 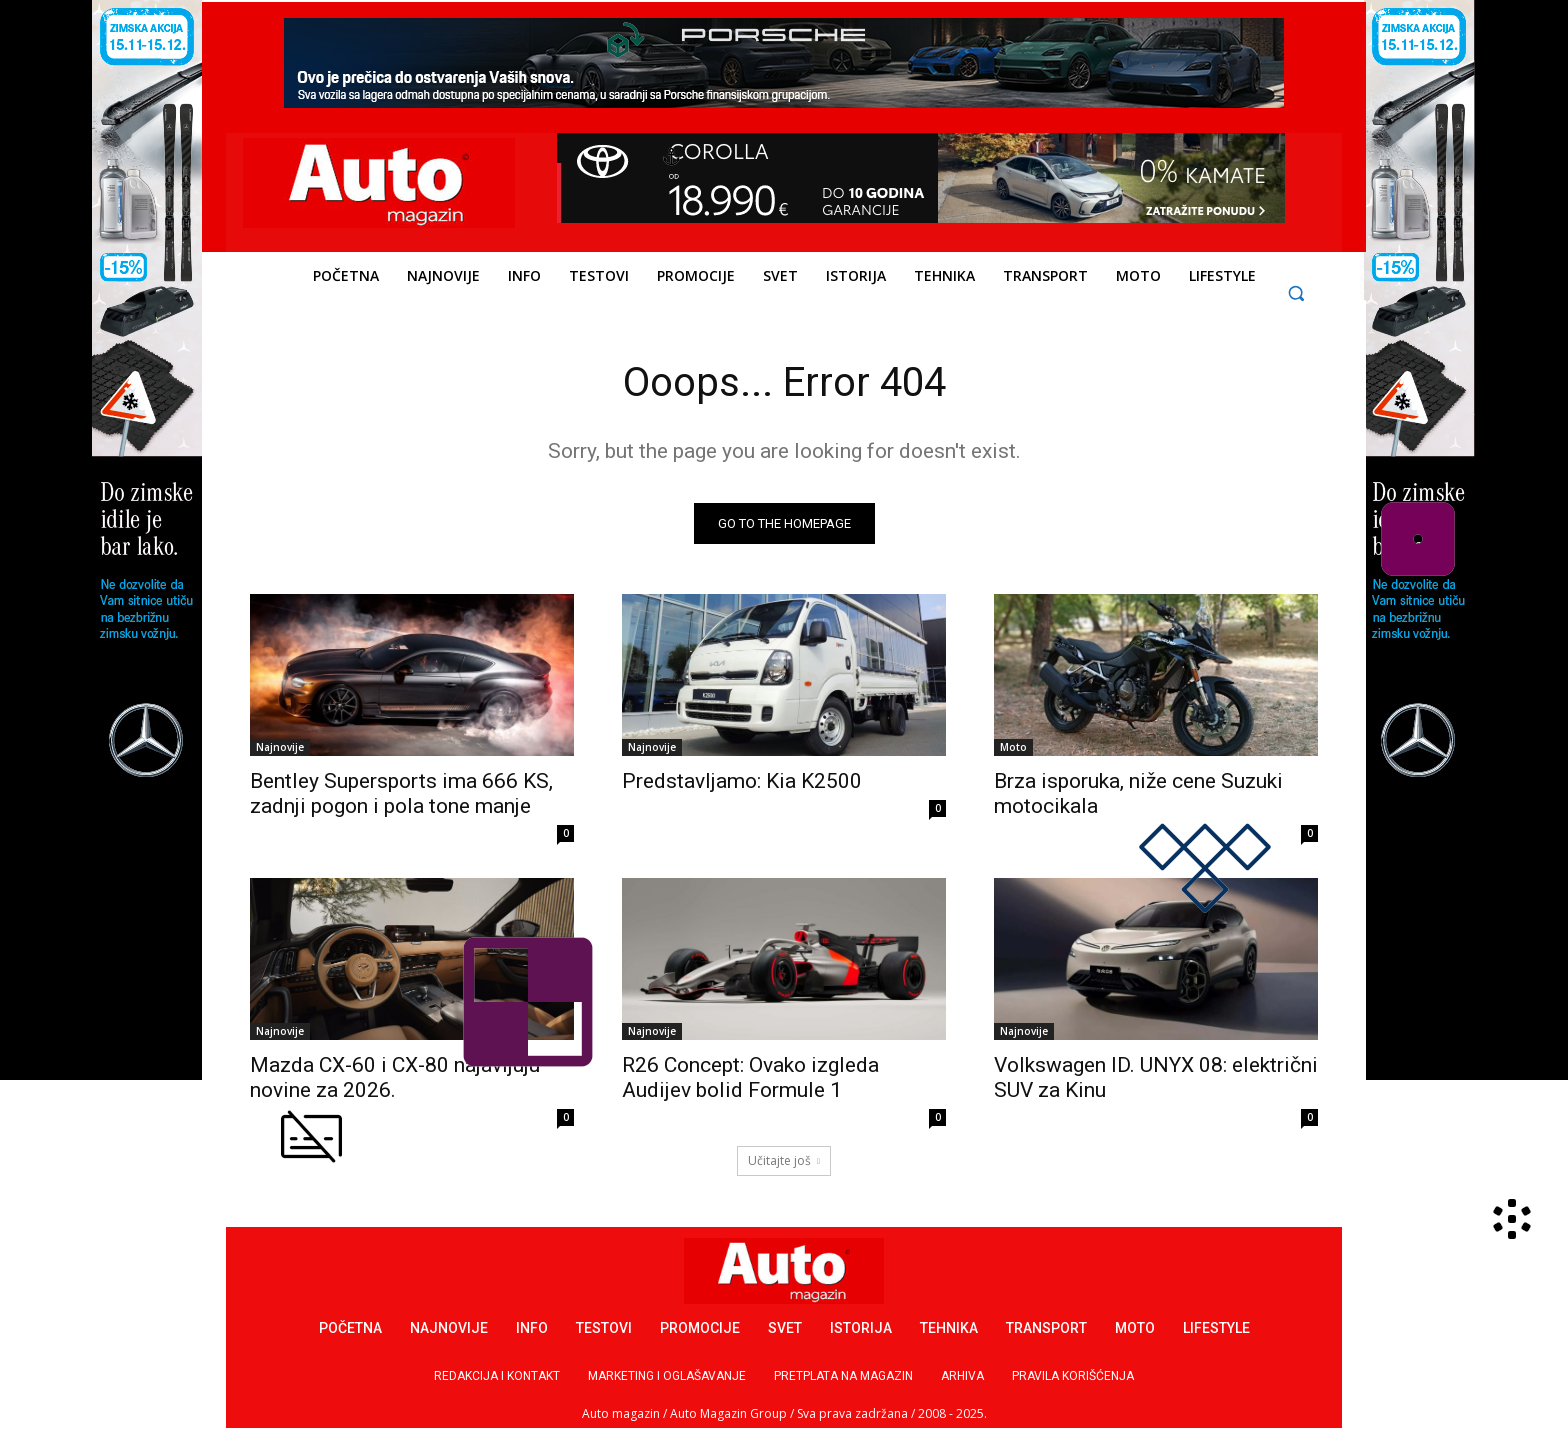 What do you see at coordinates (1205, 864) in the screenshot?
I see `open tidal music streaming app` at bounding box center [1205, 864].